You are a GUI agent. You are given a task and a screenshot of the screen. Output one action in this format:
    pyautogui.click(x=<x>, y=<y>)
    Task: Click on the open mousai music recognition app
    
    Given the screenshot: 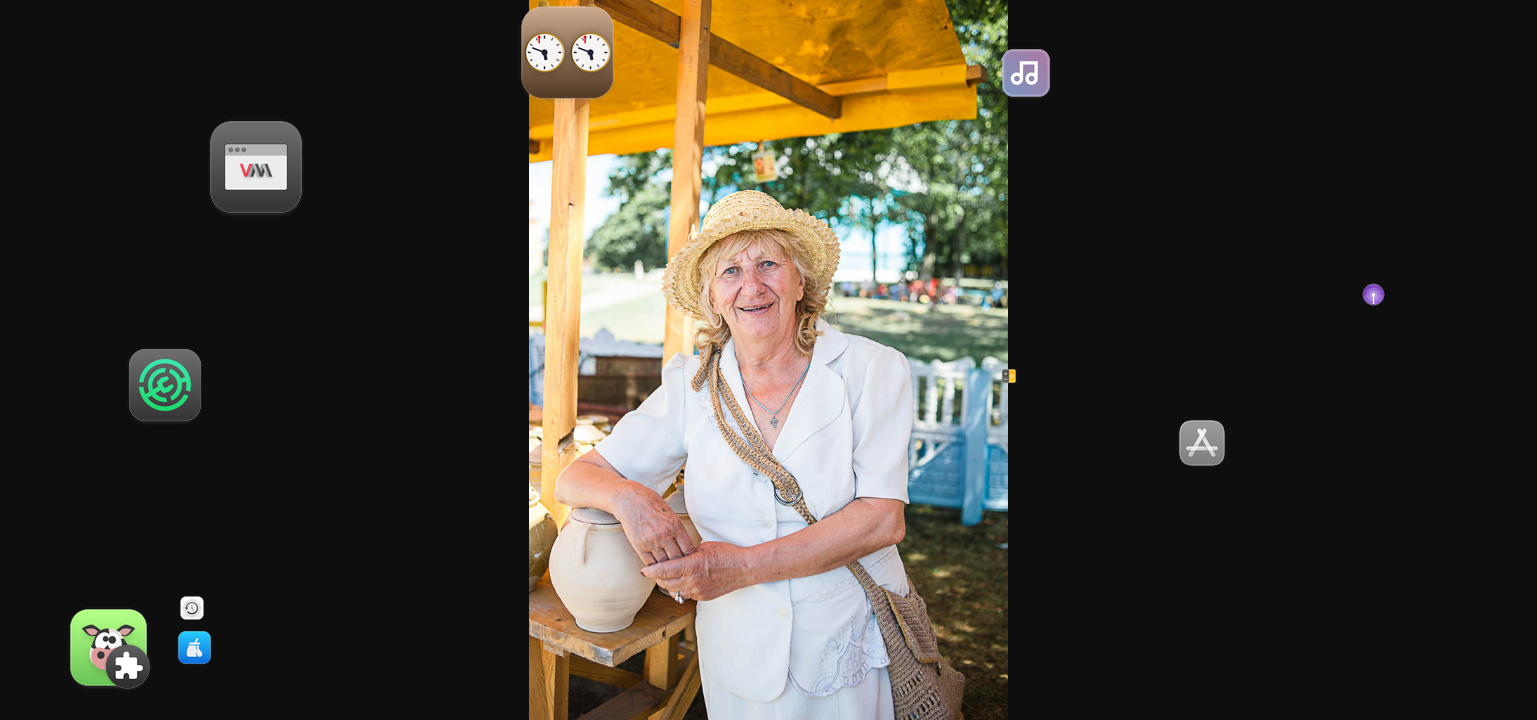 What is the action you would take?
    pyautogui.click(x=1026, y=73)
    